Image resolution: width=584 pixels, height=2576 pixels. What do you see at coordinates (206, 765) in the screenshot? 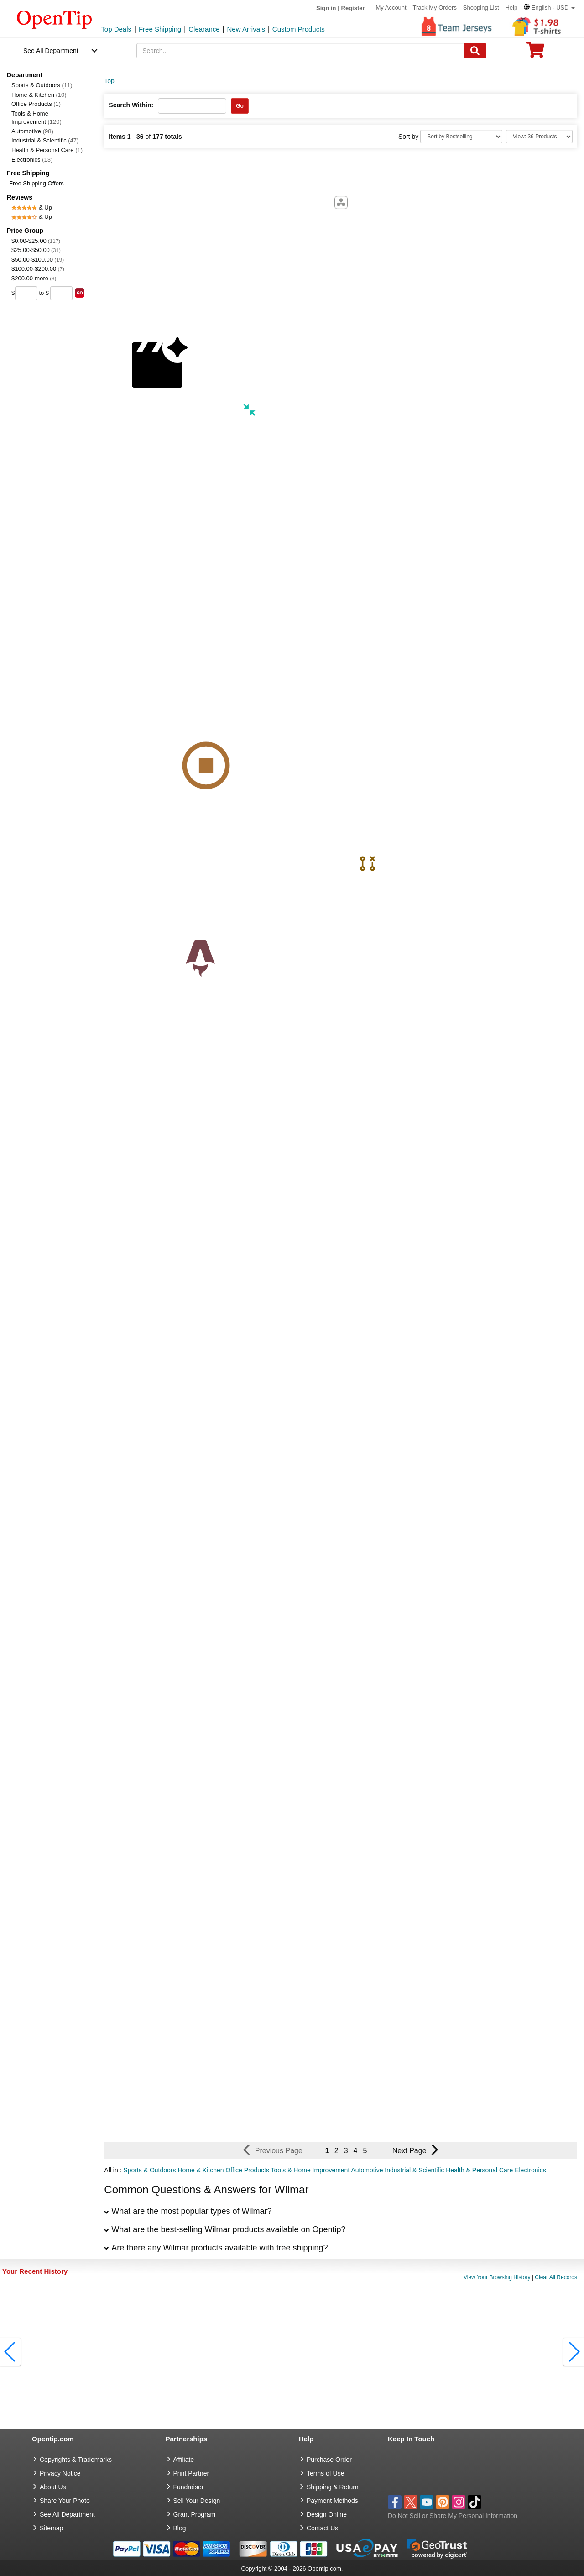
I see `stop media playback` at bounding box center [206, 765].